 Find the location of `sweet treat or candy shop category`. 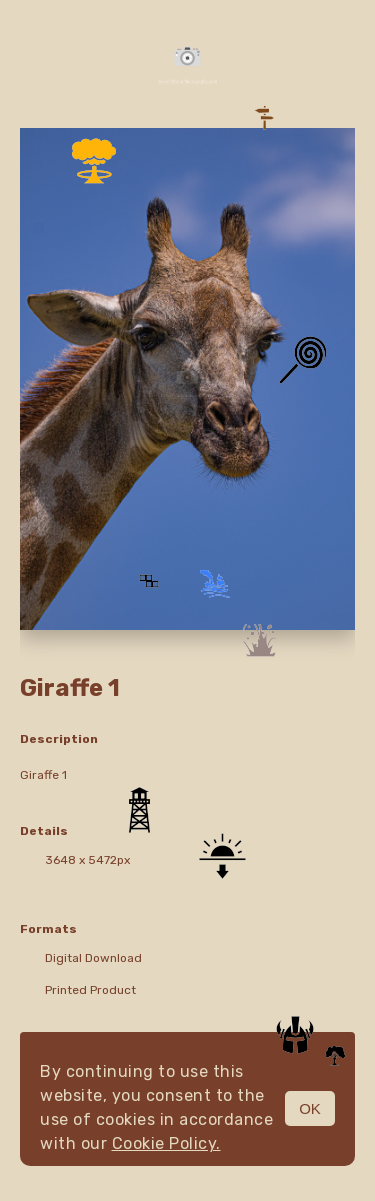

sweet treat or candy shop category is located at coordinates (303, 360).